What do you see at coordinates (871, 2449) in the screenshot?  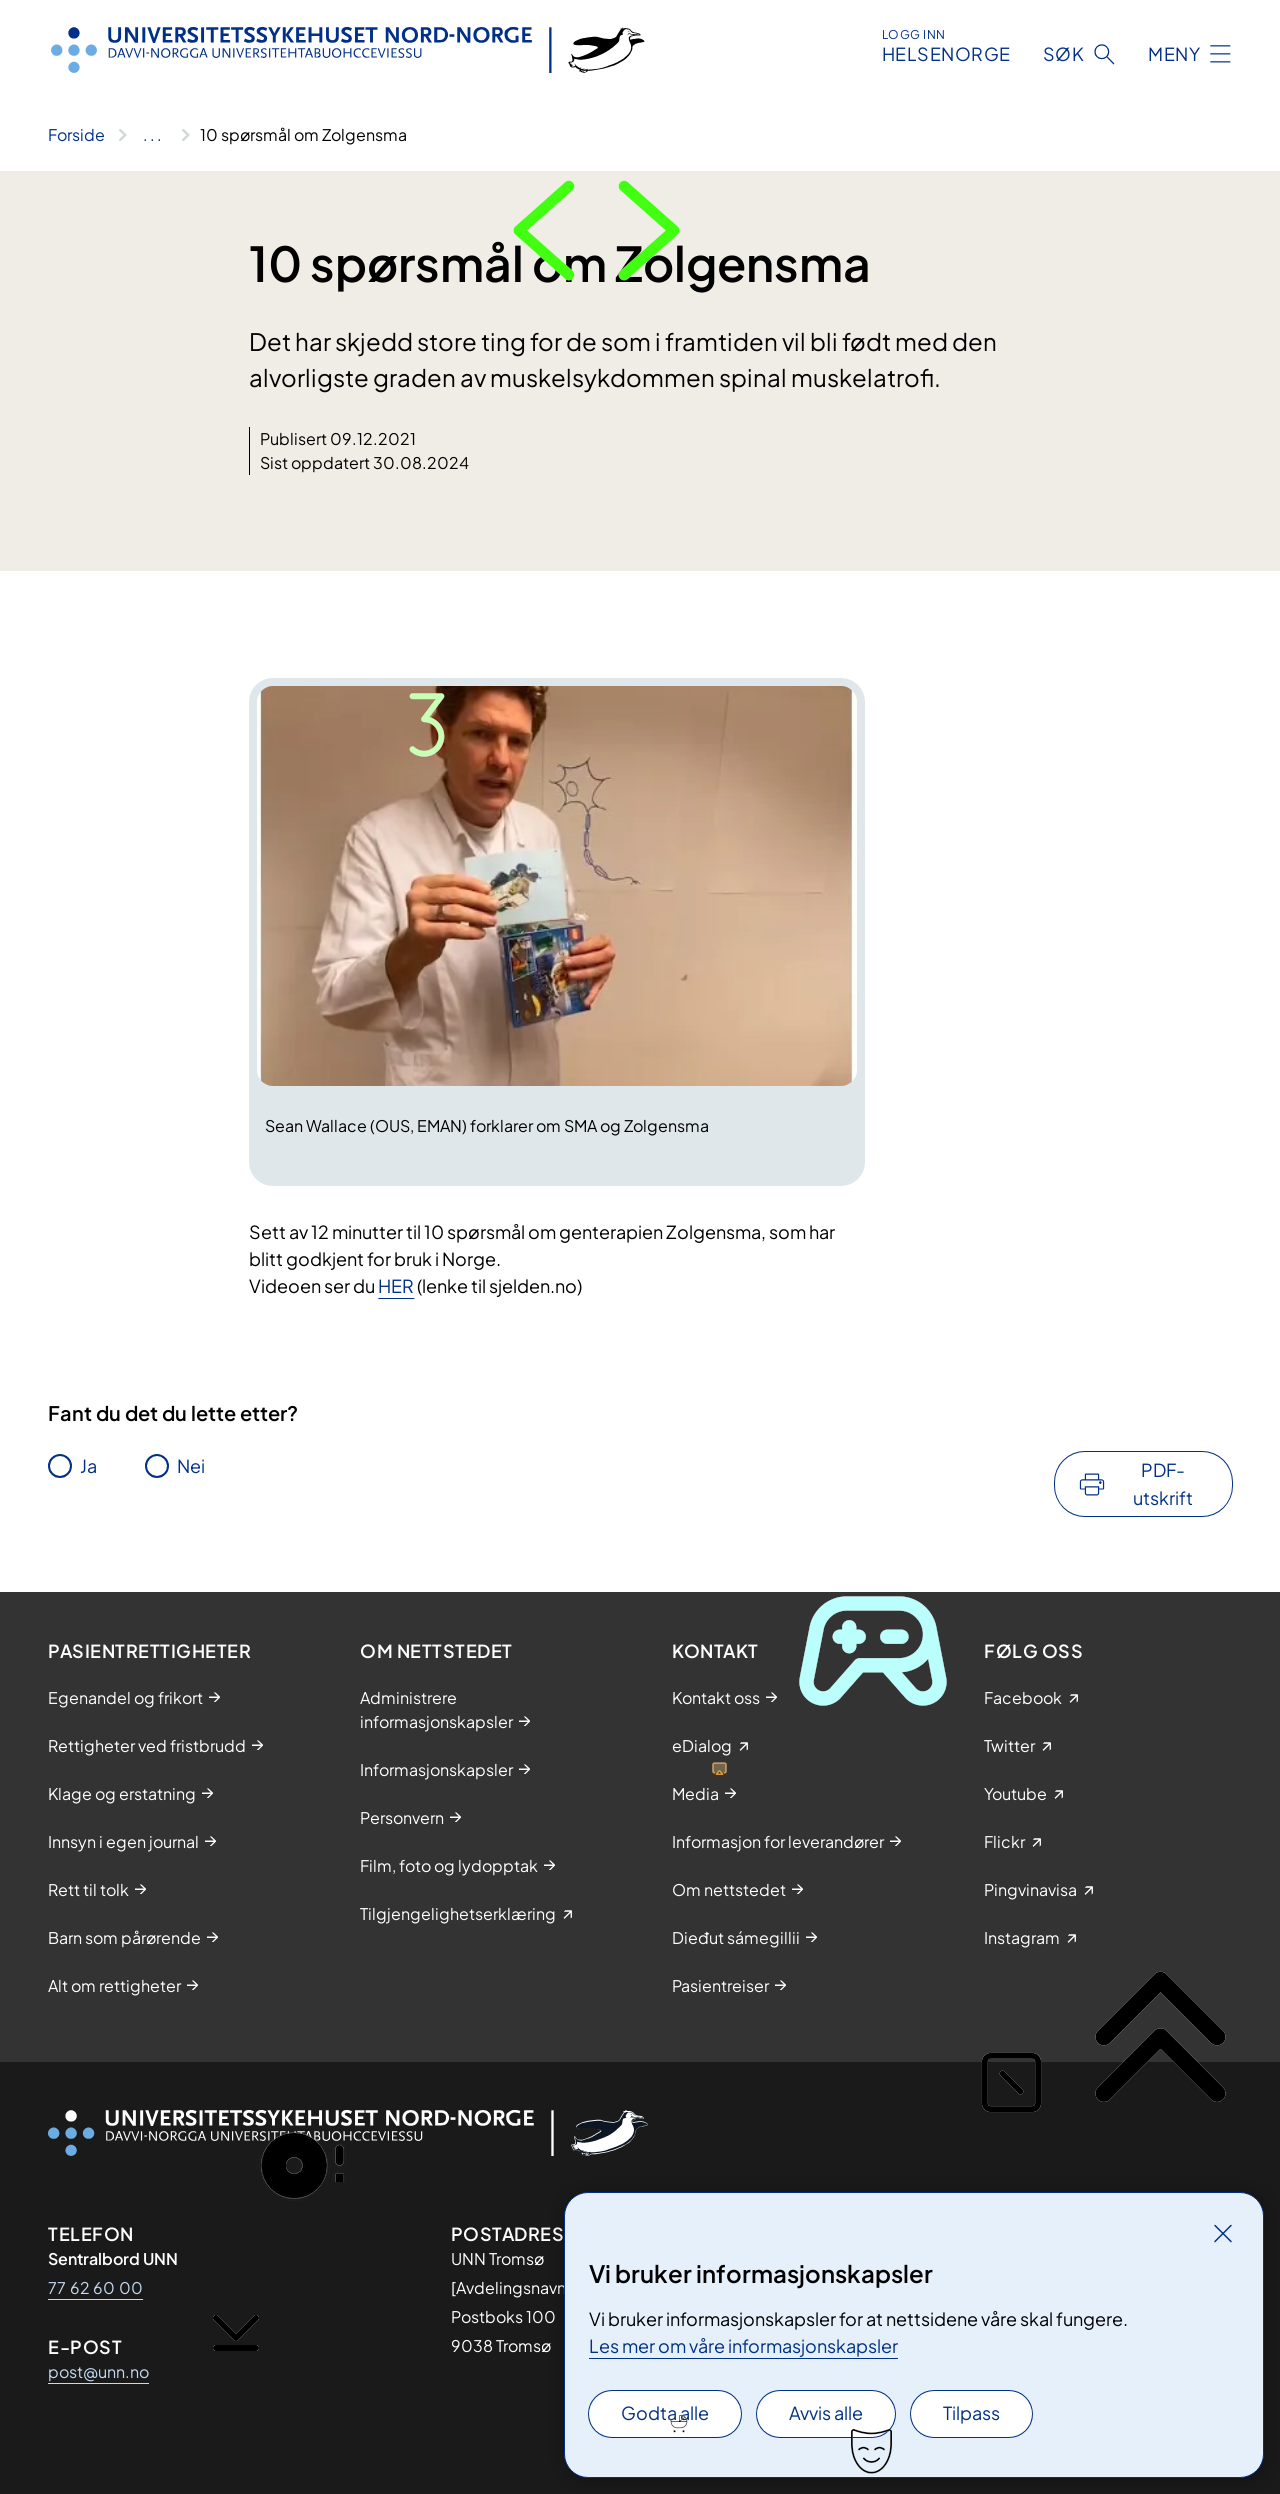 I see `toggle theater or entertainment mode` at bounding box center [871, 2449].